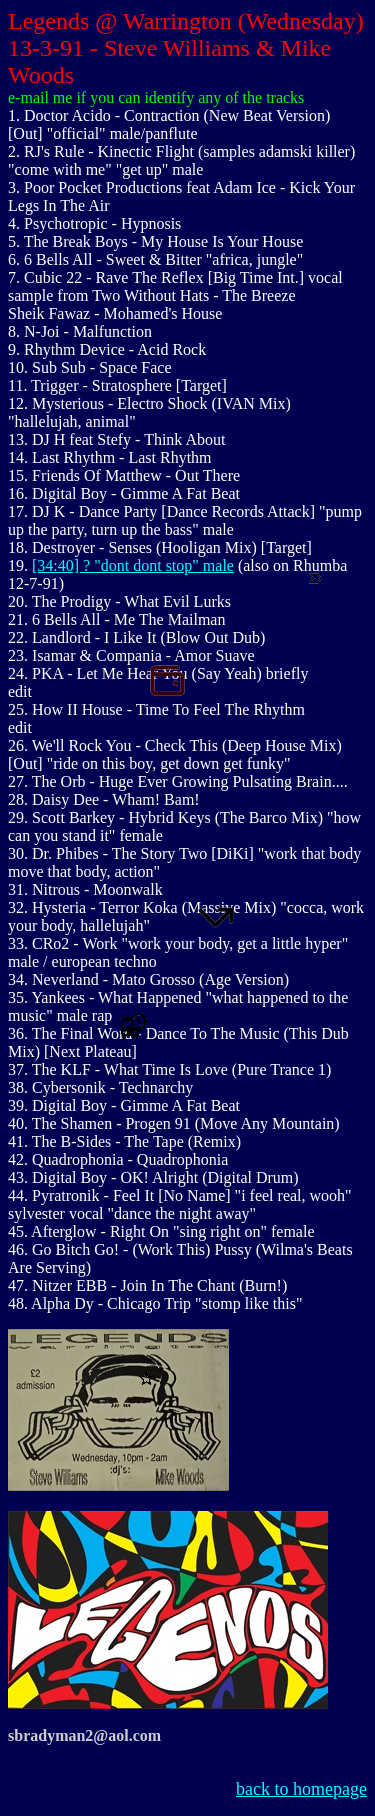  What do you see at coordinates (146, 1378) in the screenshot?
I see `add item to favorites` at bounding box center [146, 1378].